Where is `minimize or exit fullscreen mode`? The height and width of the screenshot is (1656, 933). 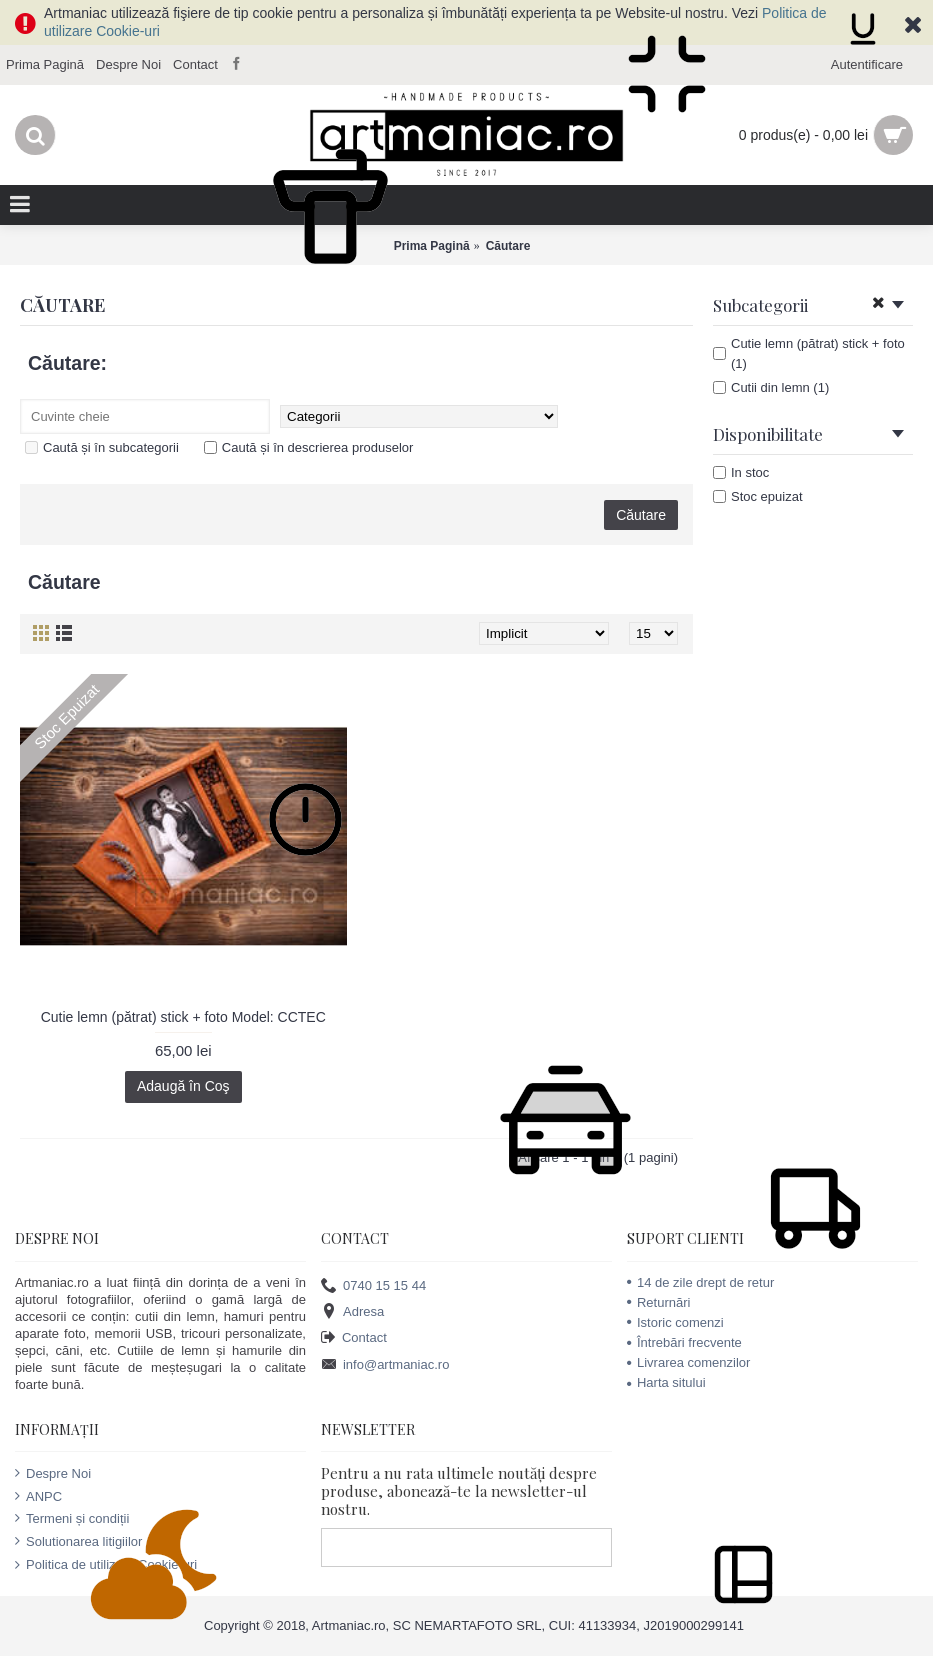 minimize or exit fullscreen mode is located at coordinates (667, 74).